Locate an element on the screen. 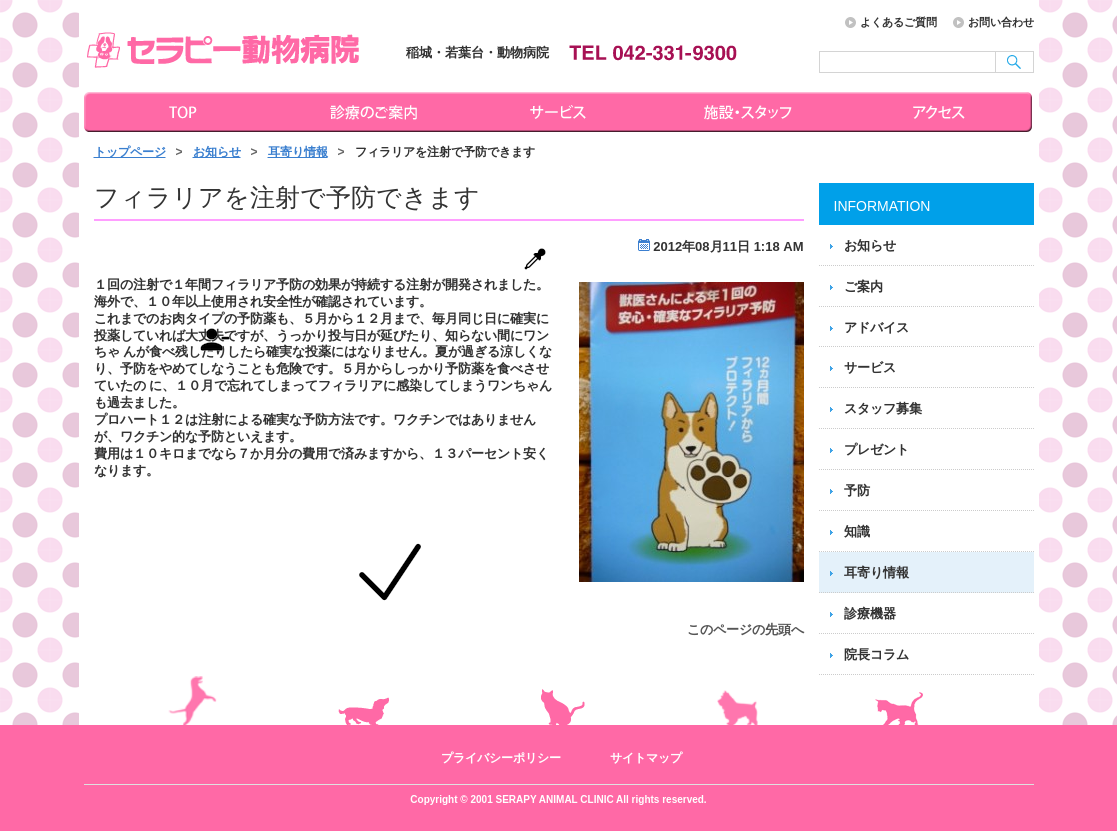 Image resolution: width=1117 pixels, height=831 pixels. confirm or complete an action is located at coordinates (390, 572).